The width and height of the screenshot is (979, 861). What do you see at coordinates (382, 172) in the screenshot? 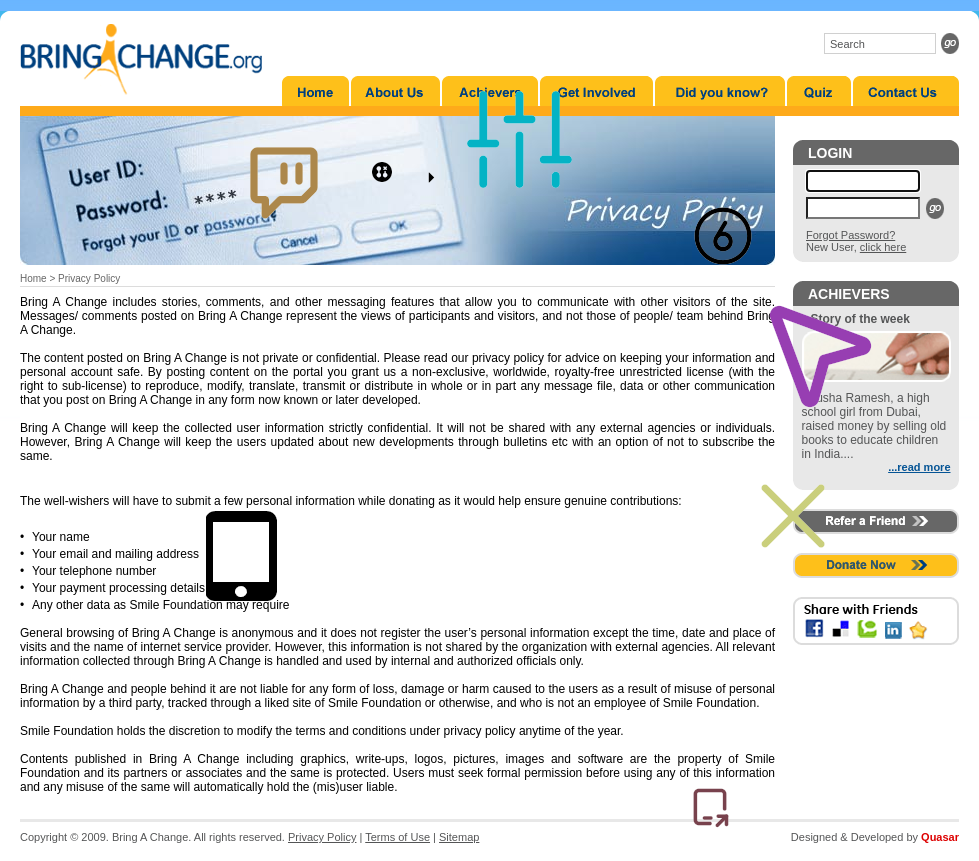
I see `indicates a closed pull request in your activity feed` at bounding box center [382, 172].